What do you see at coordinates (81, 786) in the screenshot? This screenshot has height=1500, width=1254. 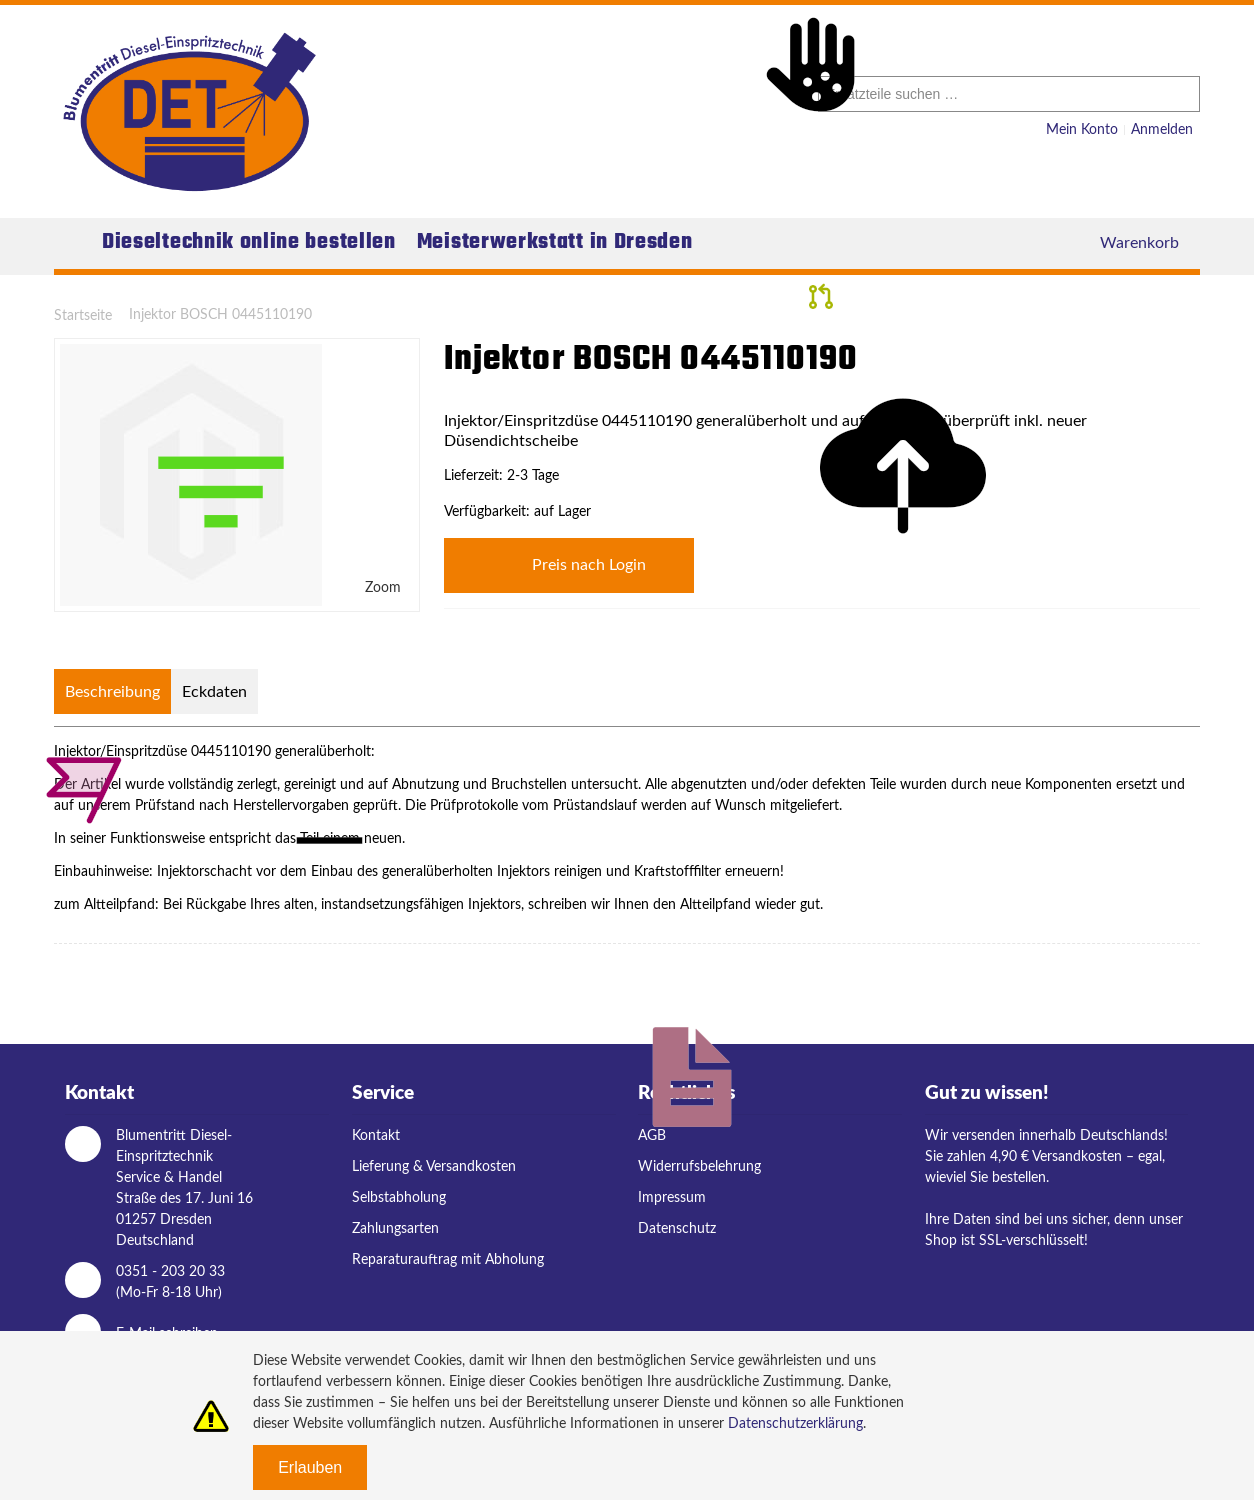 I see `flag or bookmark an item` at bounding box center [81, 786].